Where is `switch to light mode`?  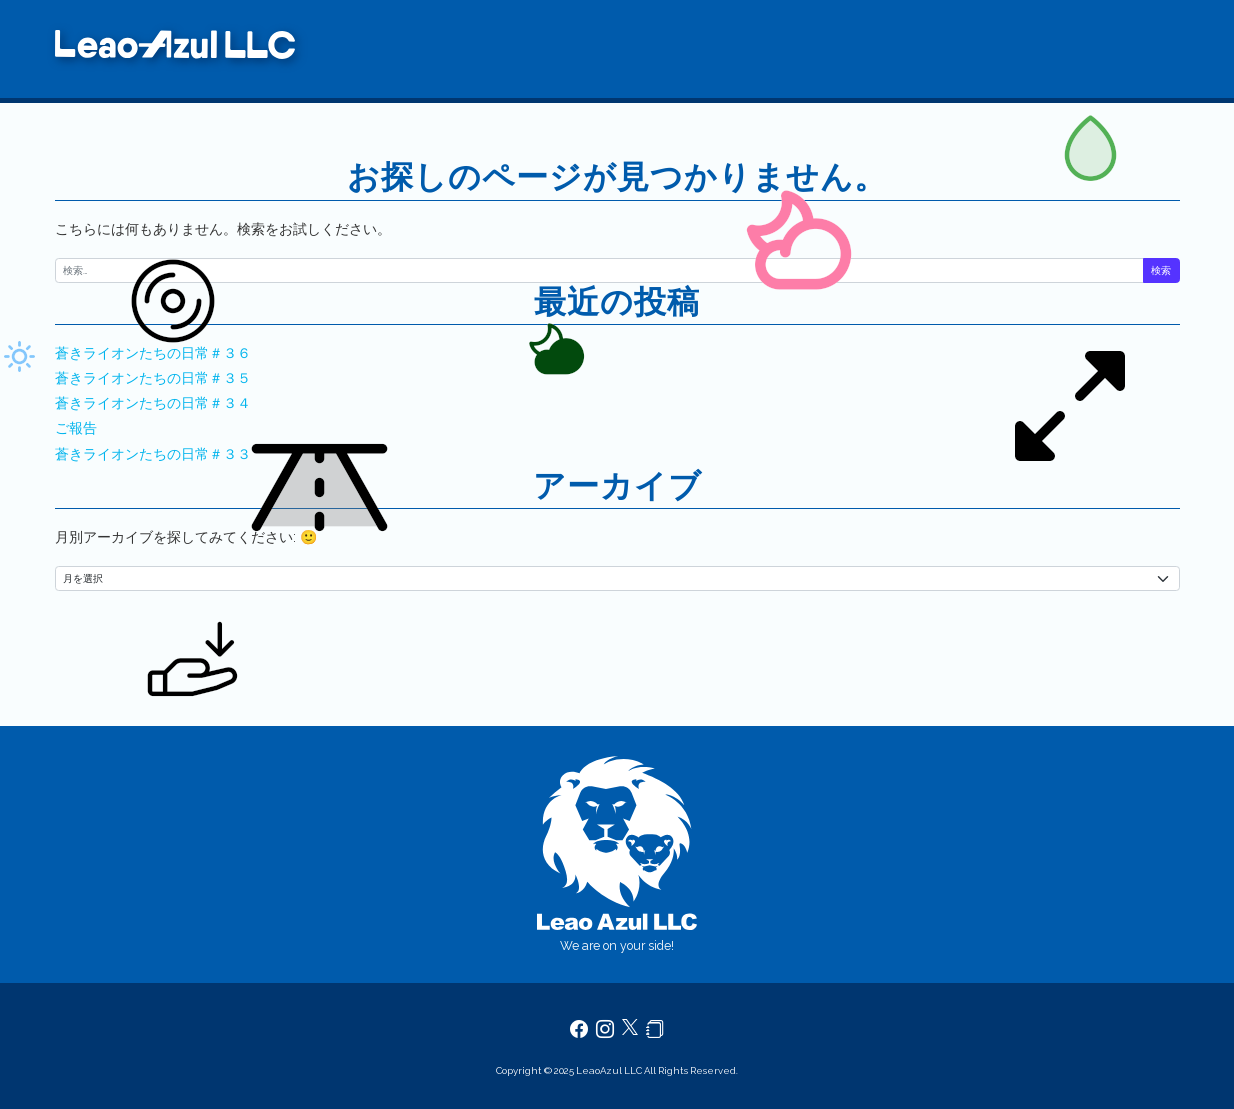 switch to light mode is located at coordinates (19, 356).